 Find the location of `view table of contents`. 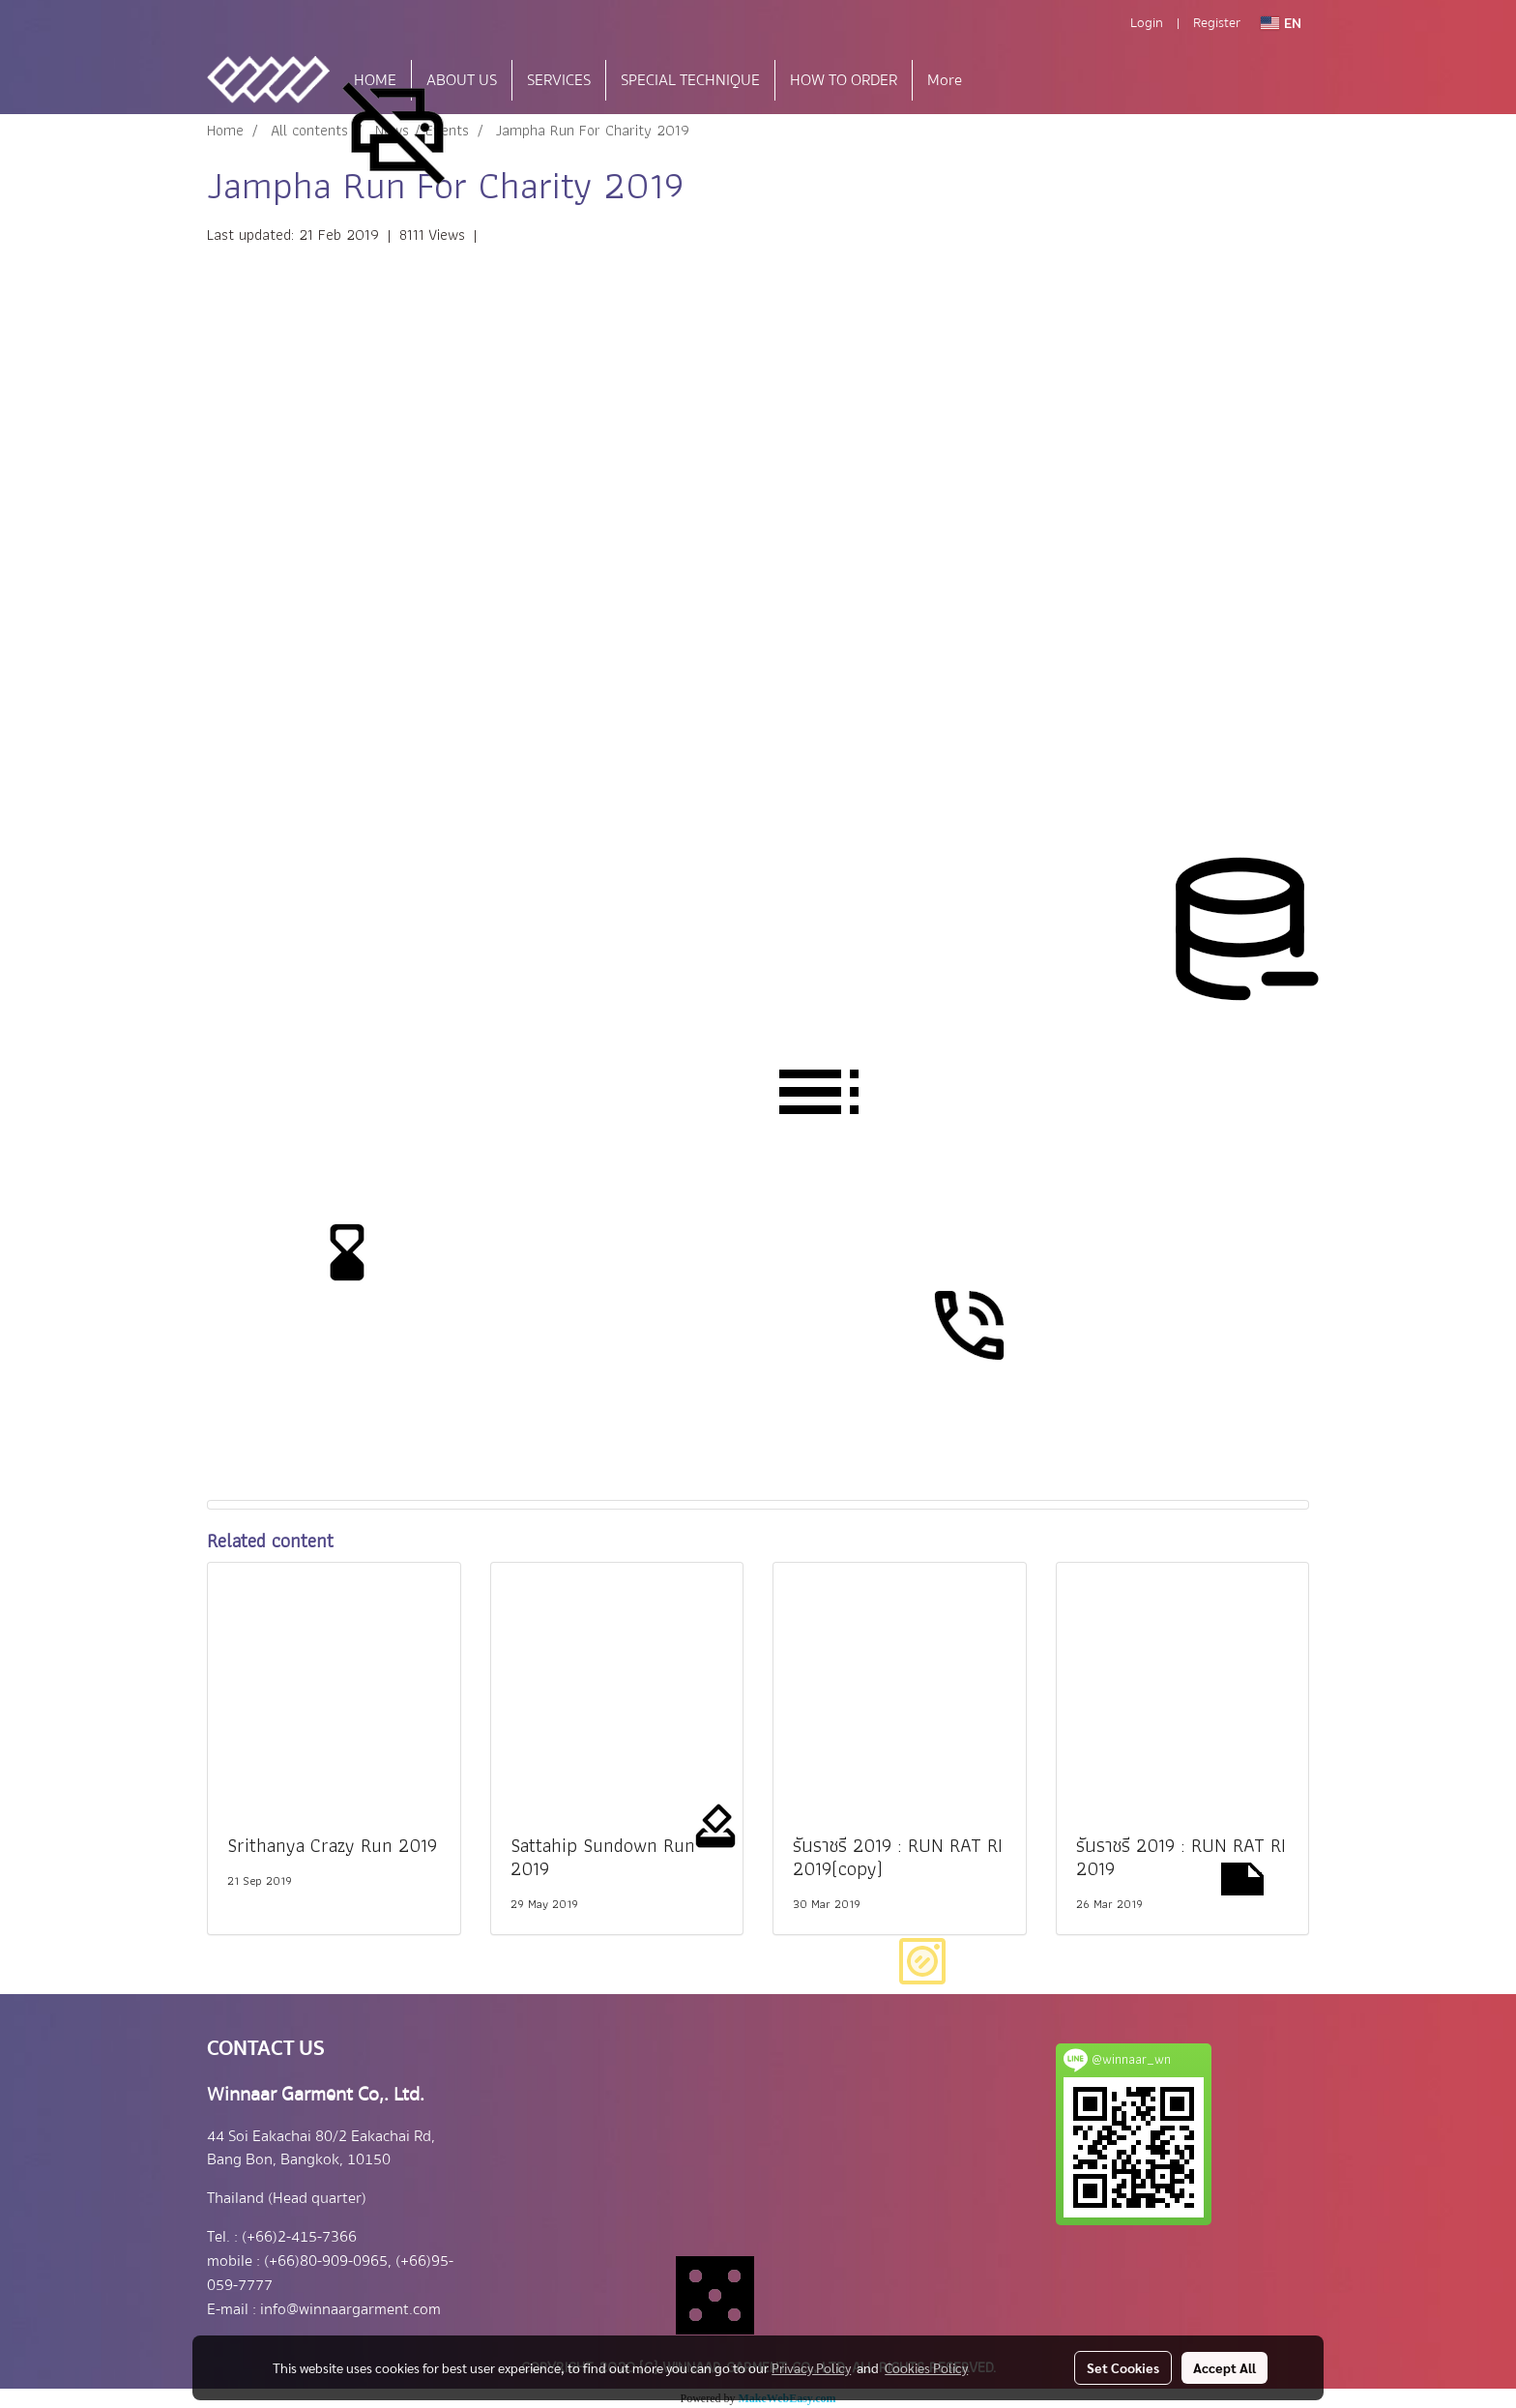

view table of contents is located at coordinates (819, 1092).